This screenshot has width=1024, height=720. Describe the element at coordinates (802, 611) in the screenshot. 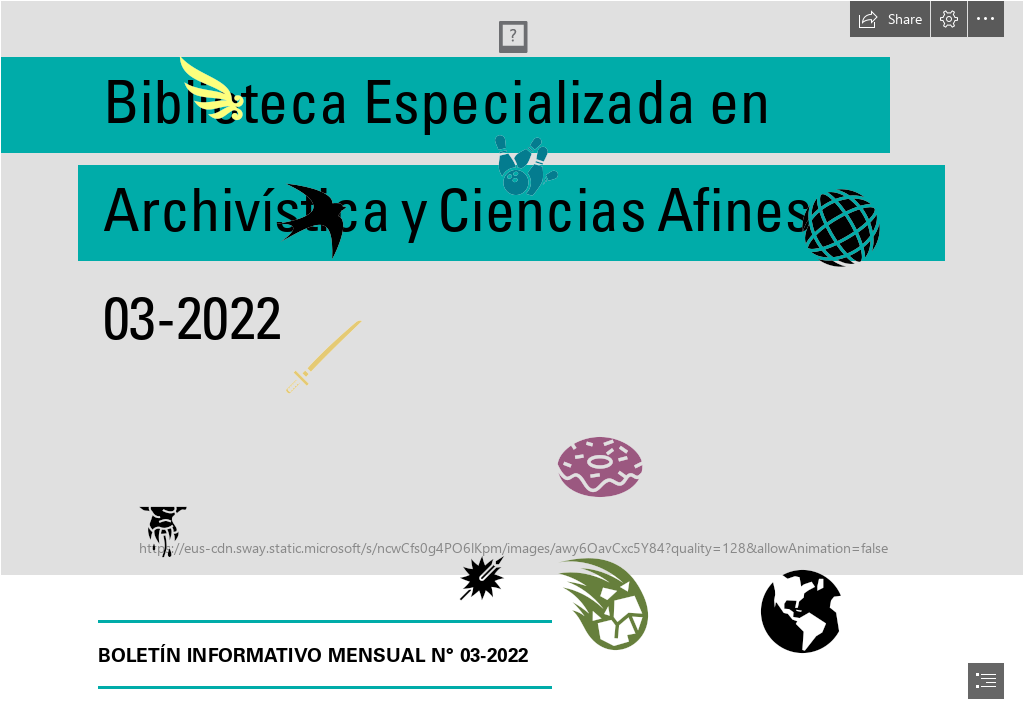

I see `switch to global or worldwide view` at that location.